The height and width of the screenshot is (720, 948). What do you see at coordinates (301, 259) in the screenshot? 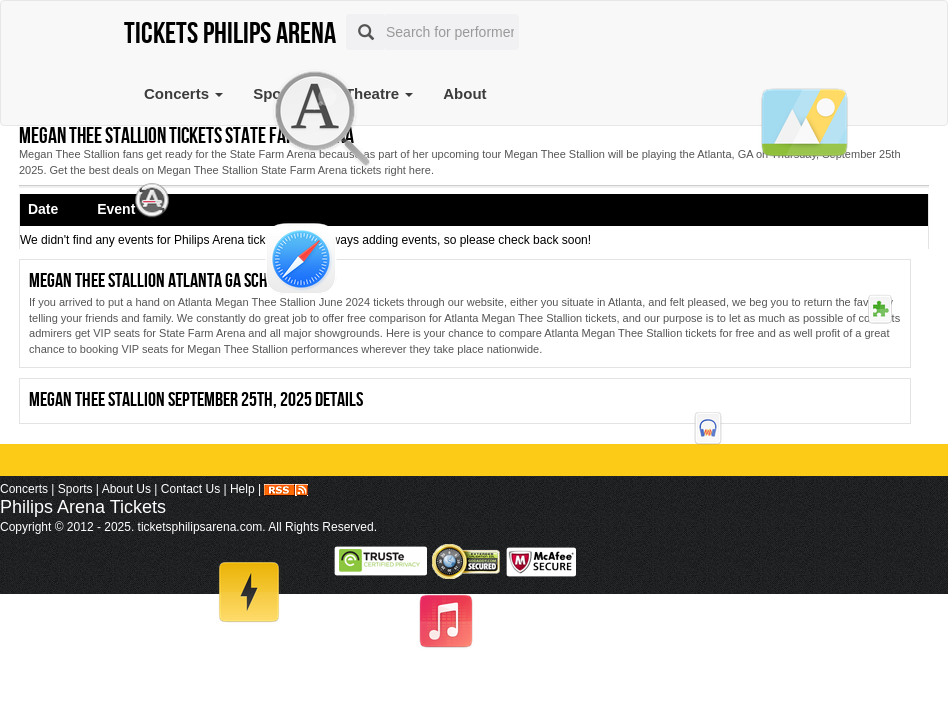
I see `open Safari web browser` at bounding box center [301, 259].